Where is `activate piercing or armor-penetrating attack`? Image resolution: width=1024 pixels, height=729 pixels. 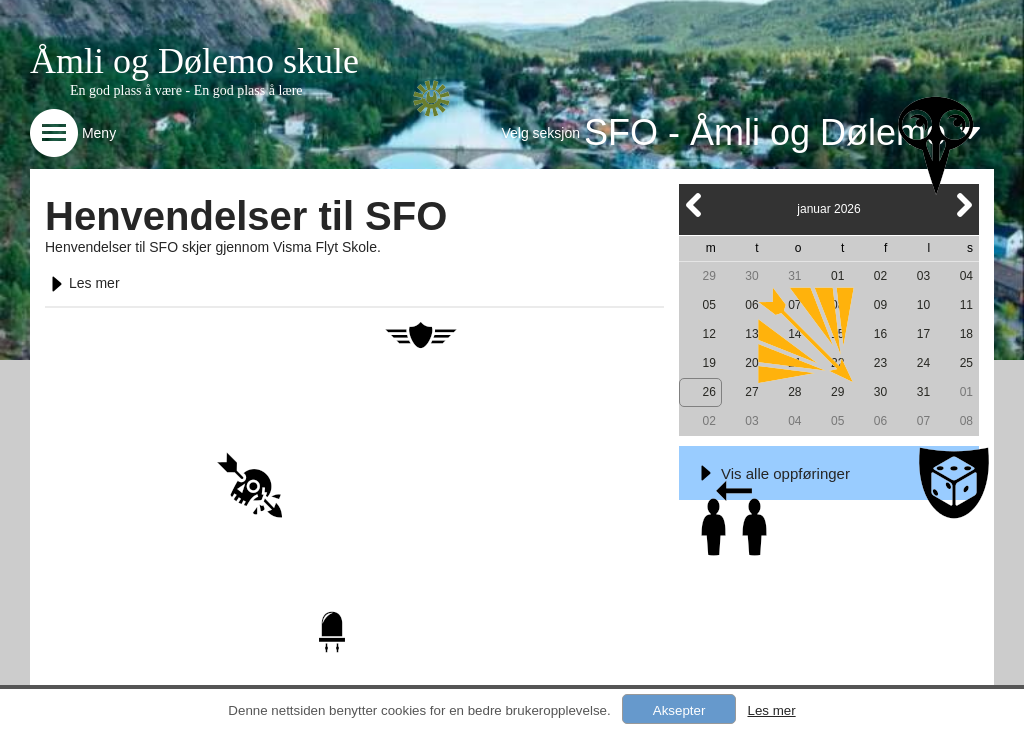 activate piercing or armor-penetrating attack is located at coordinates (805, 335).